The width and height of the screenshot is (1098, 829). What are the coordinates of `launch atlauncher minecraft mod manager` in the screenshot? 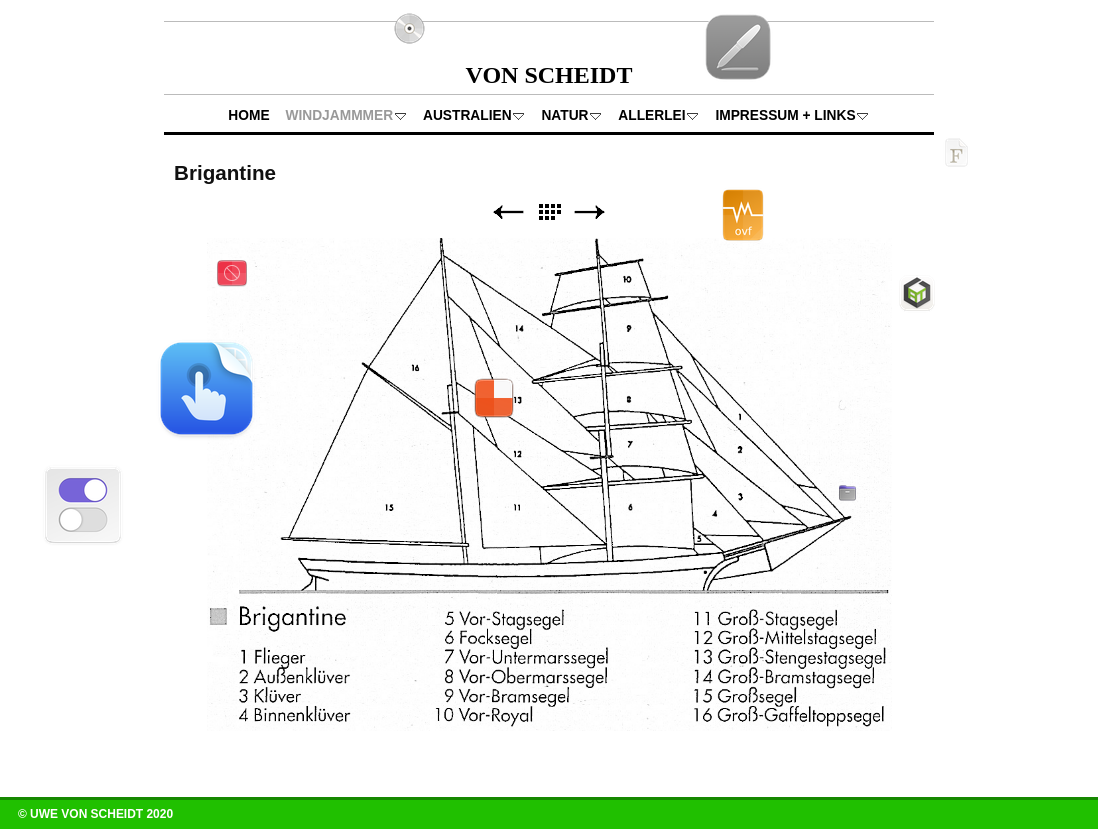 It's located at (917, 293).